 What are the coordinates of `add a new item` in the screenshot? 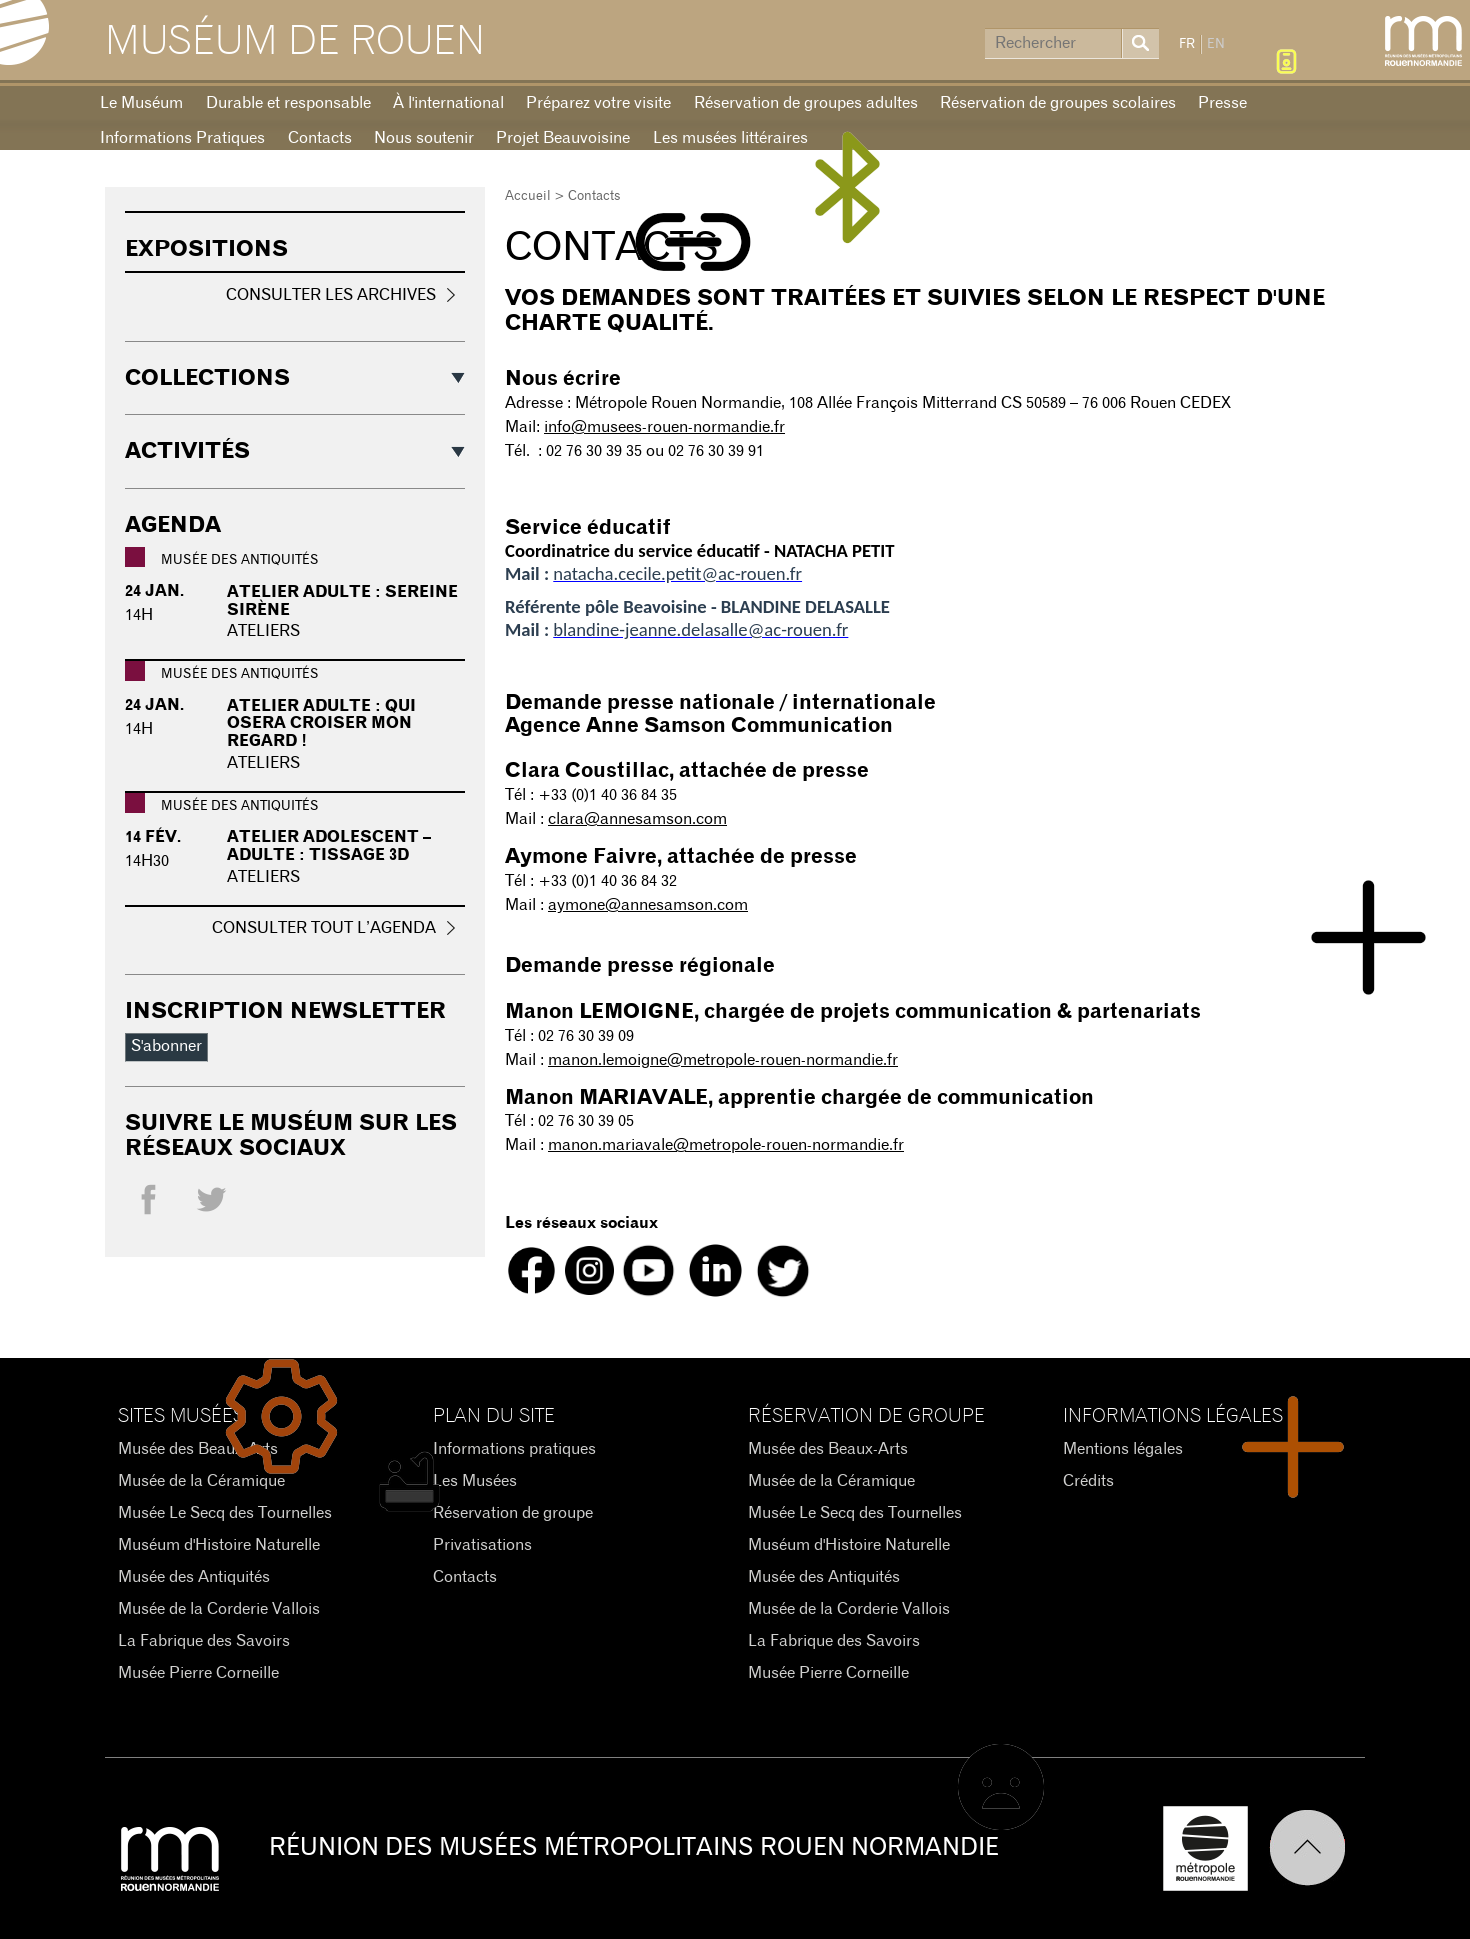 It's located at (1368, 937).